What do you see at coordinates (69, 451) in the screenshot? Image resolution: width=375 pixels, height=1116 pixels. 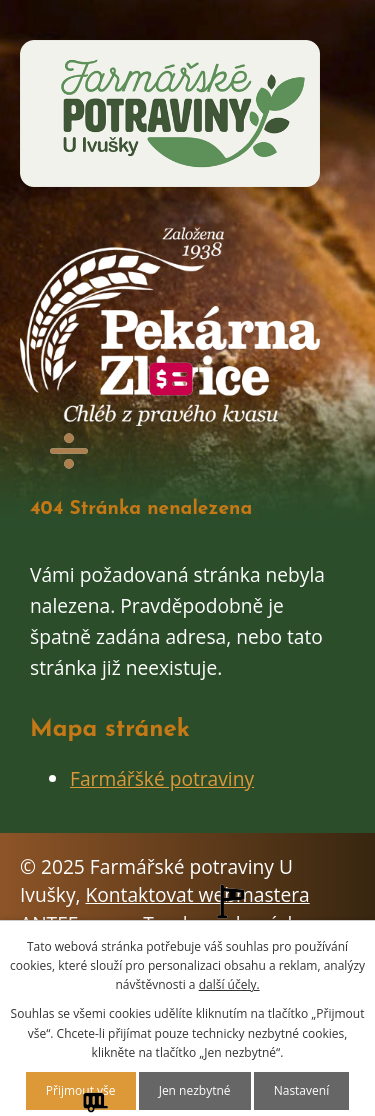 I see `perform division operation` at bounding box center [69, 451].